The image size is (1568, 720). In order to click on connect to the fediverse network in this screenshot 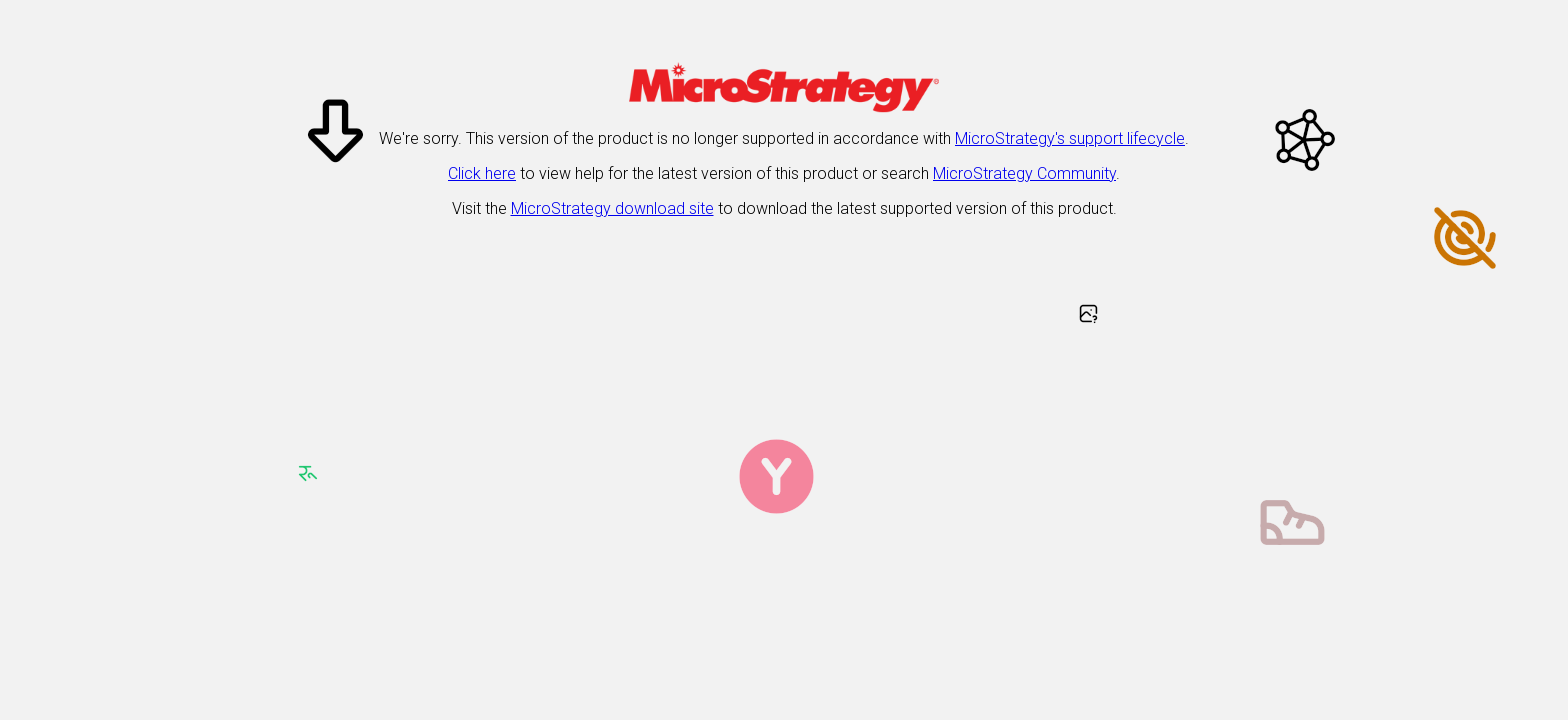, I will do `click(1304, 140)`.